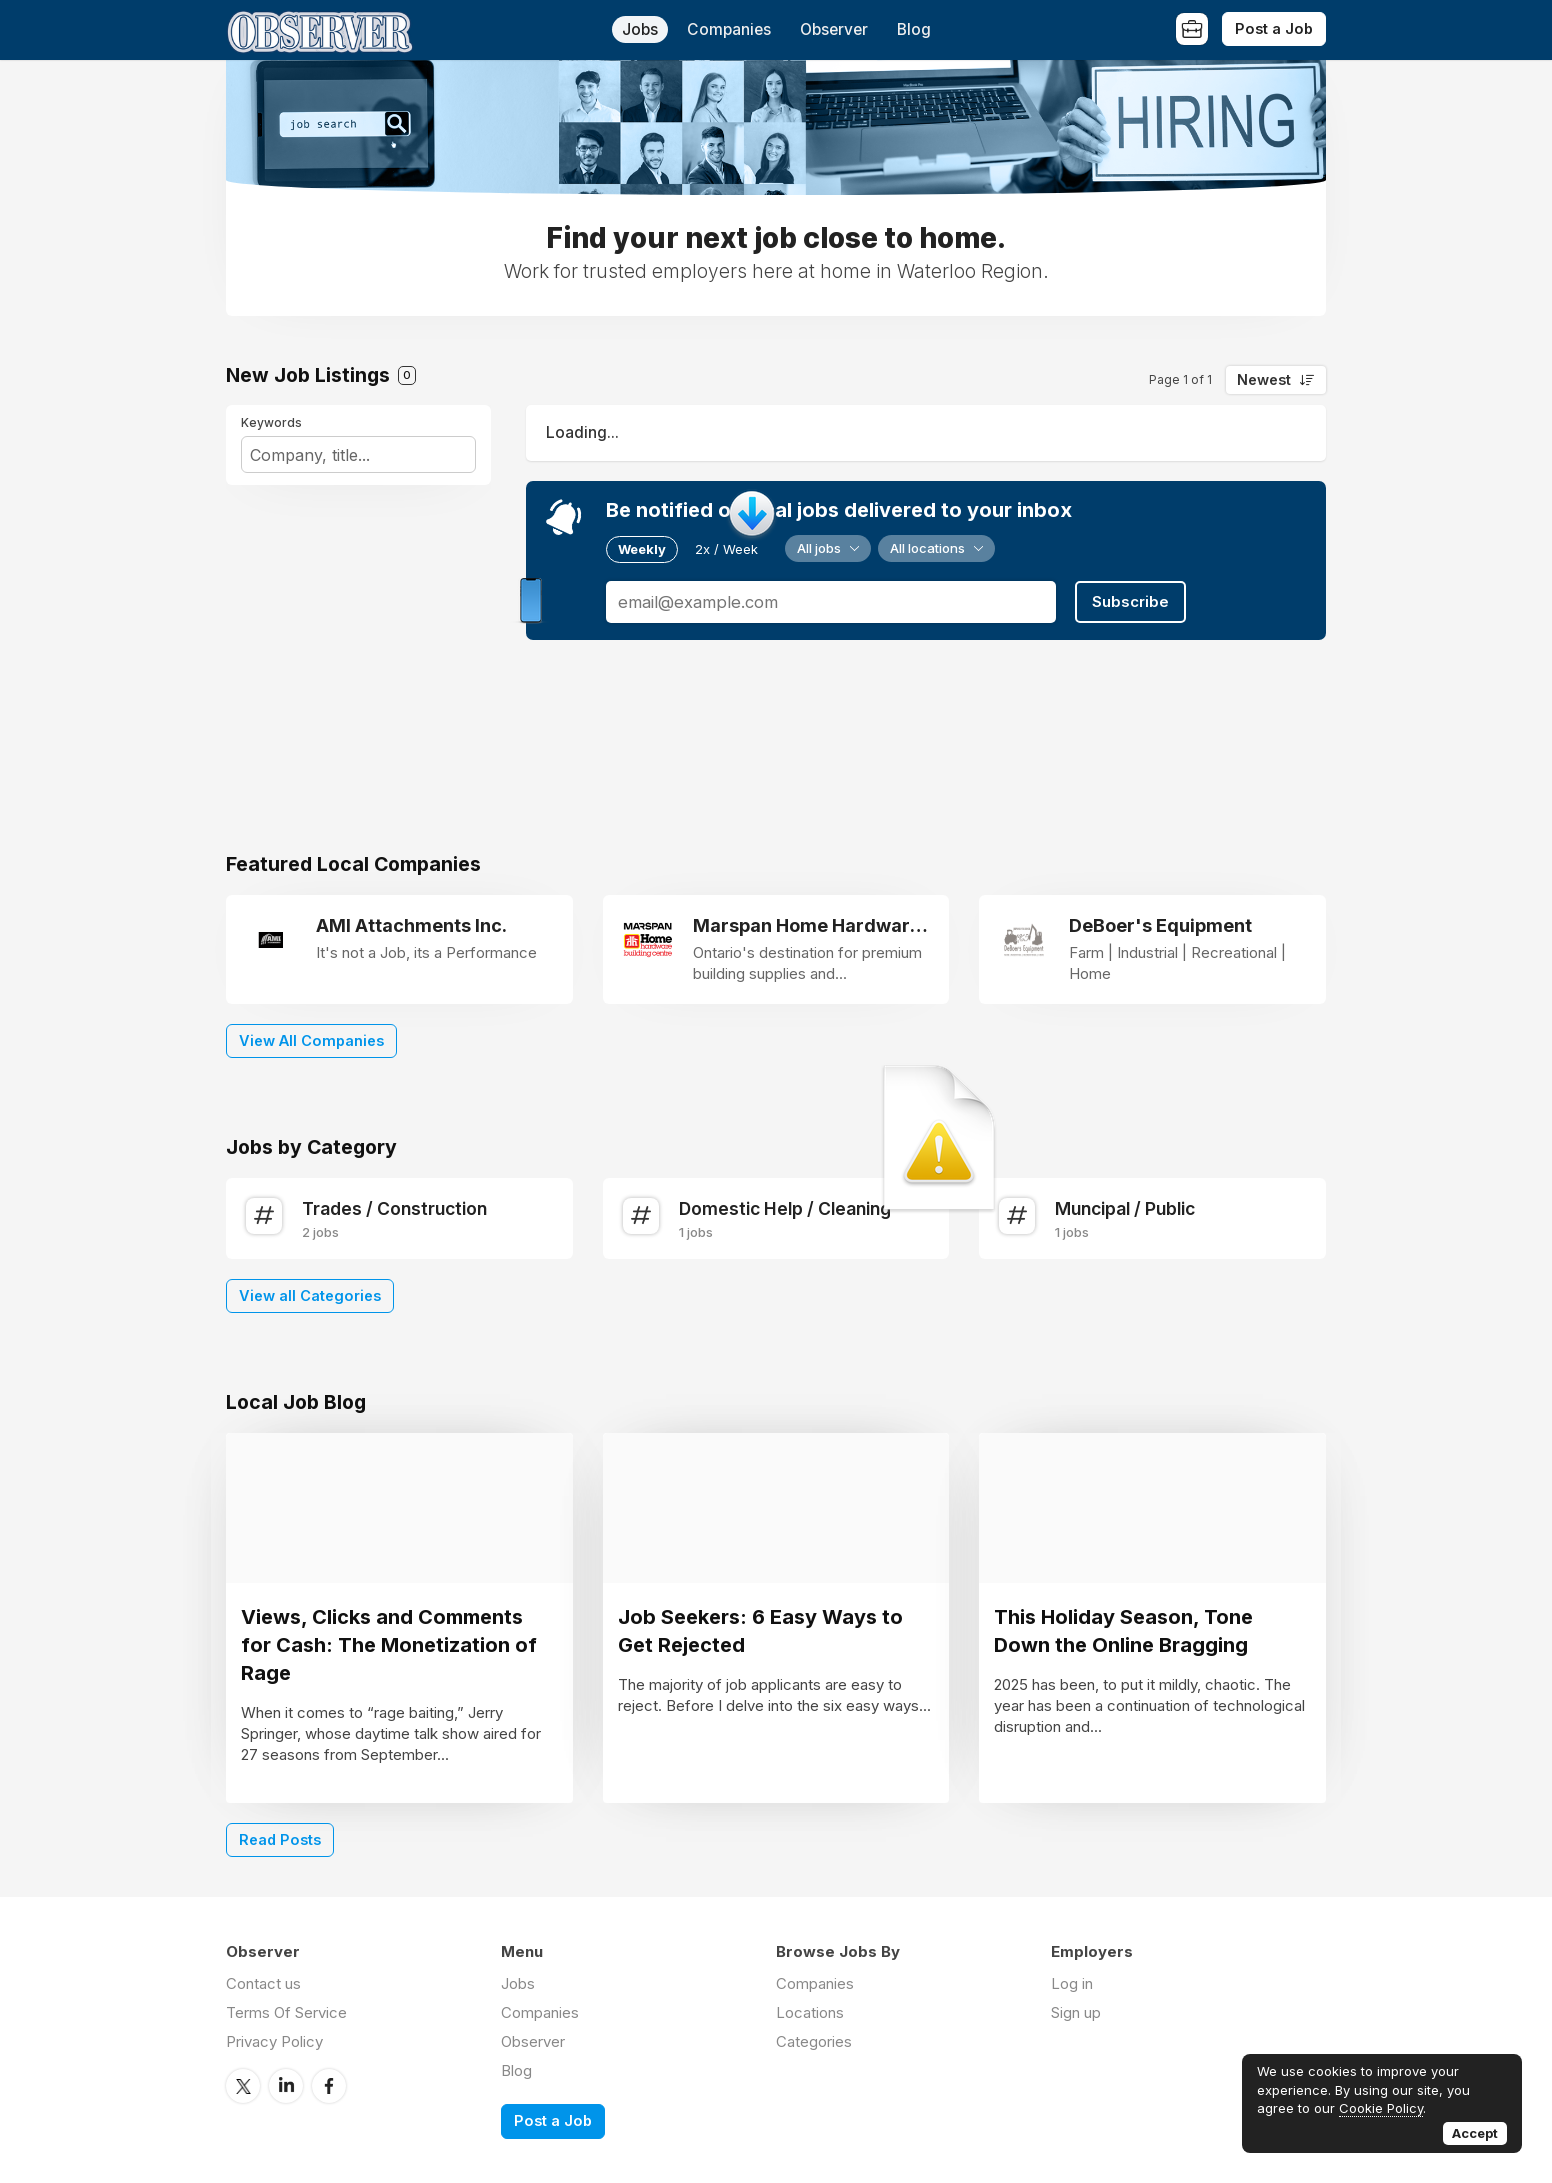 The width and height of the screenshot is (1552, 2183). Describe the element at coordinates (531, 601) in the screenshot. I see `iPhone 12 Pro Max device icon` at that location.